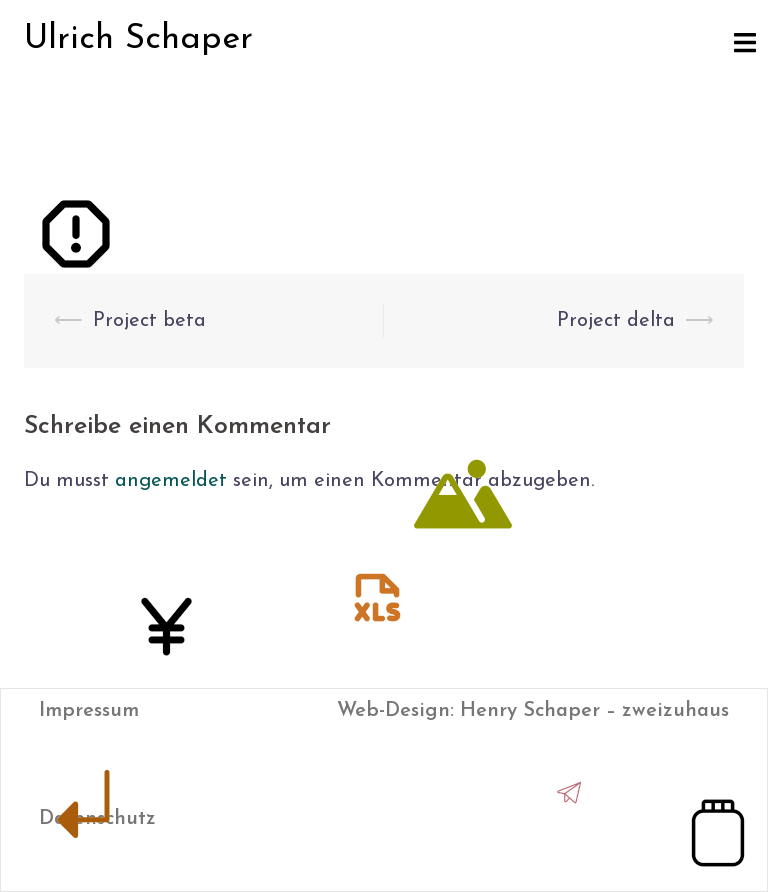 Image resolution: width=768 pixels, height=892 pixels. What do you see at coordinates (463, 498) in the screenshot?
I see `view landscape or nature photos` at bounding box center [463, 498].